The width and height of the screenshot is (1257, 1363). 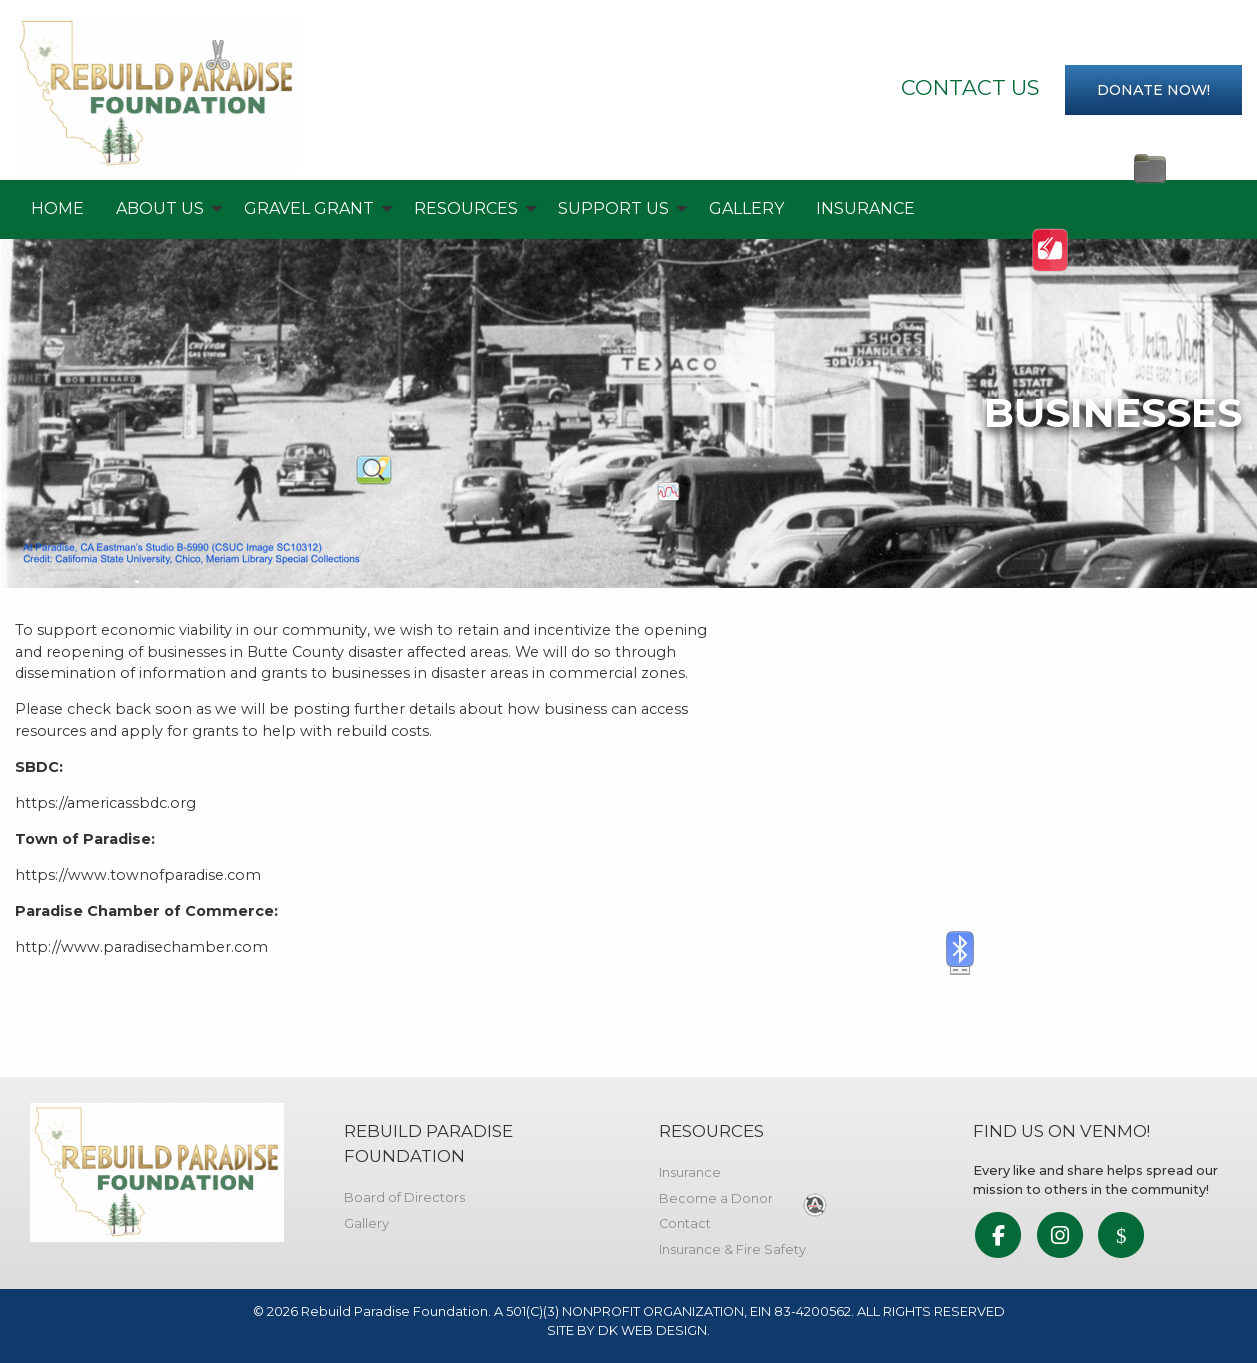 I want to click on cut selected content to clipboard, so click(x=218, y=55).